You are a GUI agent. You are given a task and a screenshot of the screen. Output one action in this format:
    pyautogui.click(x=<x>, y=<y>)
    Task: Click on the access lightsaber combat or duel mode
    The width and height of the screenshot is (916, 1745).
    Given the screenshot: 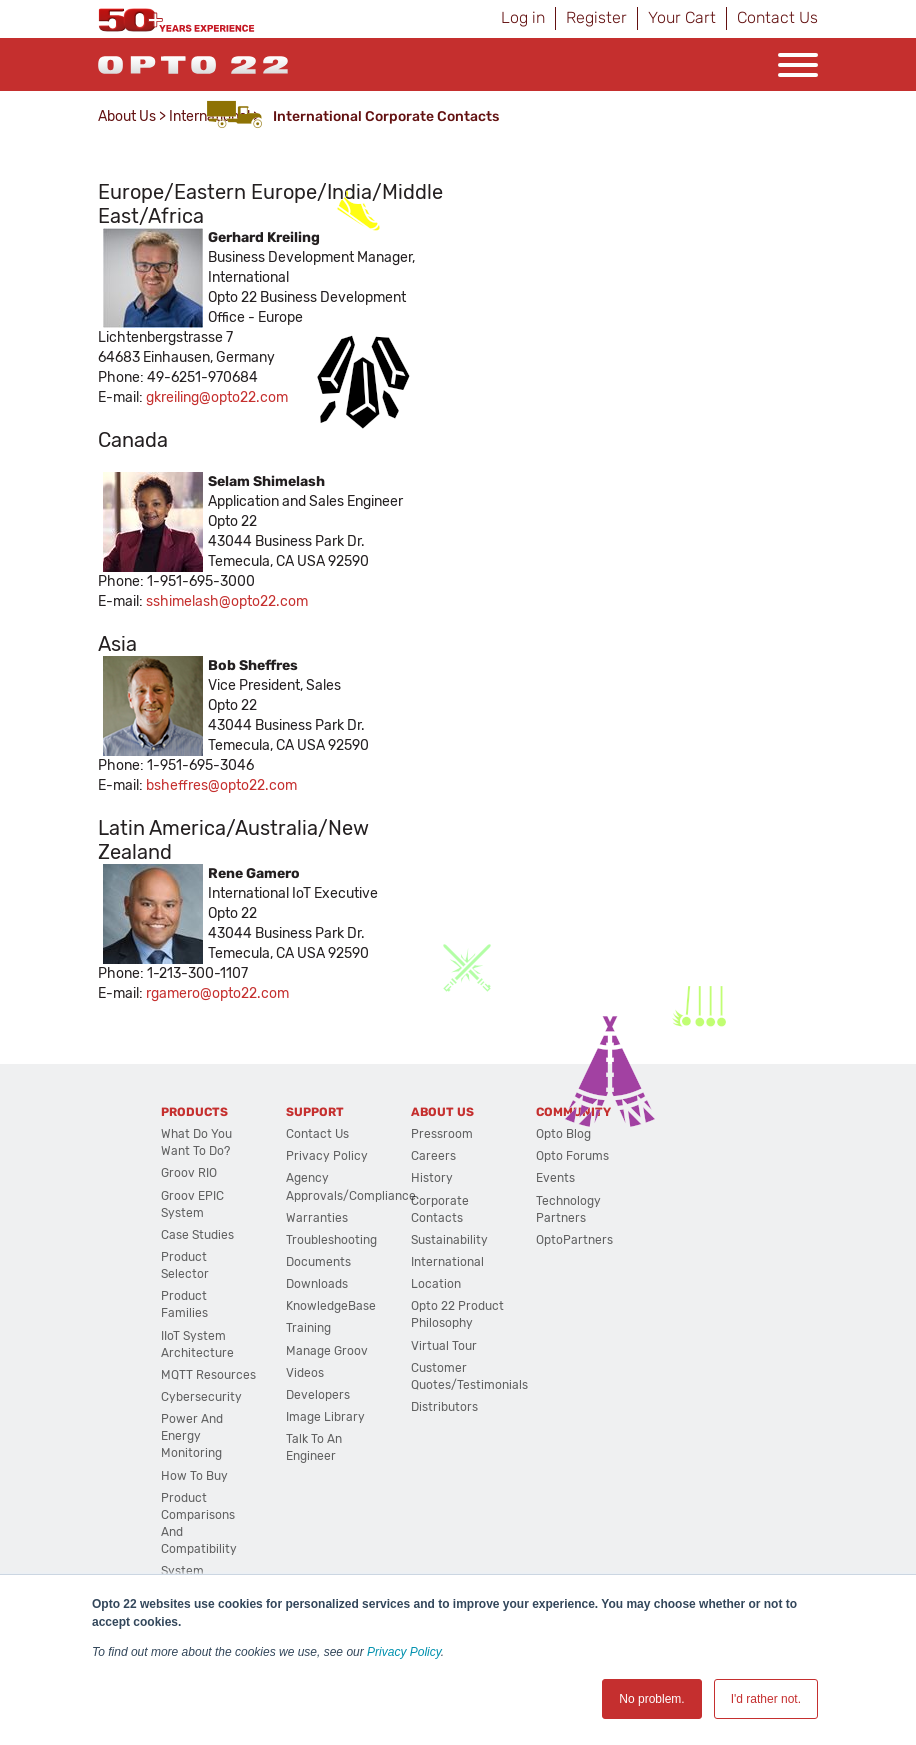 What is the action you would take?
    pyautogui.click(x=467, y=968)
    